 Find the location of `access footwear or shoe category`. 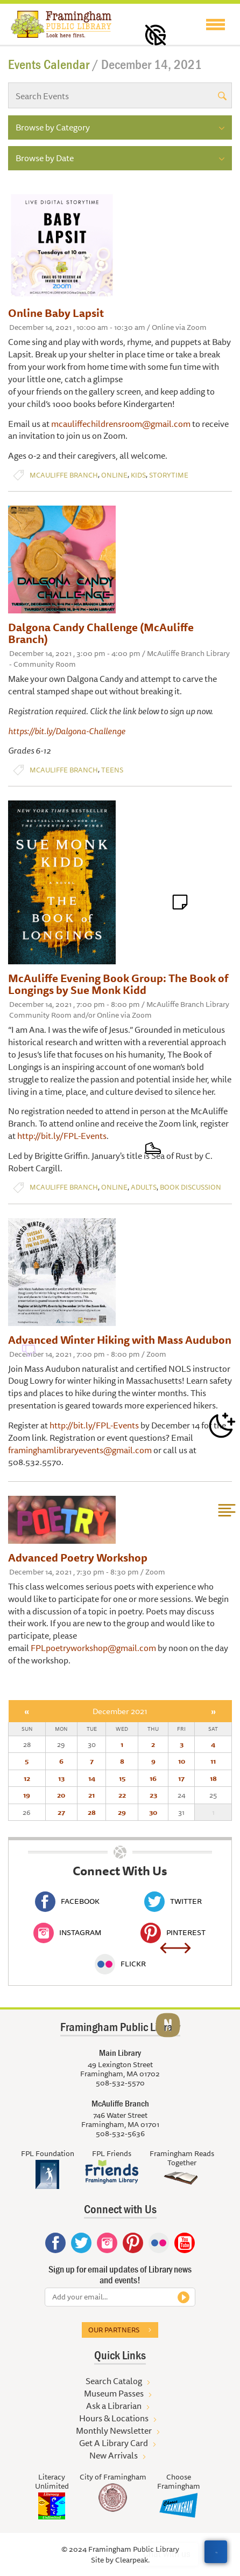

access footwear or shoe category is located at coordinates (152, 1149).